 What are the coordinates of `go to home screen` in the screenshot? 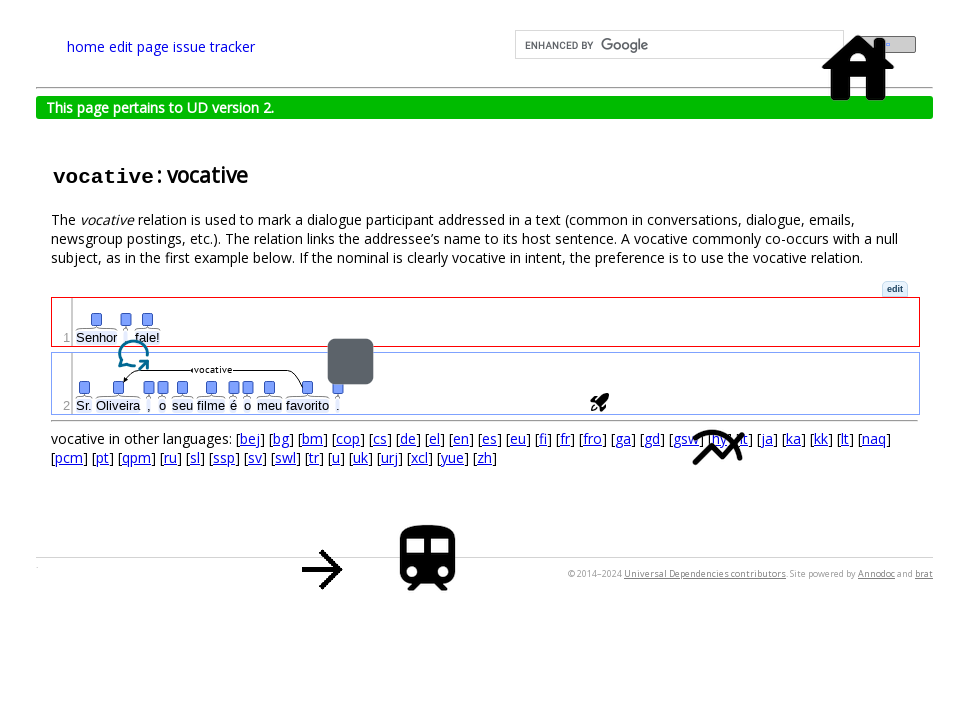 It's located at (858, 69).